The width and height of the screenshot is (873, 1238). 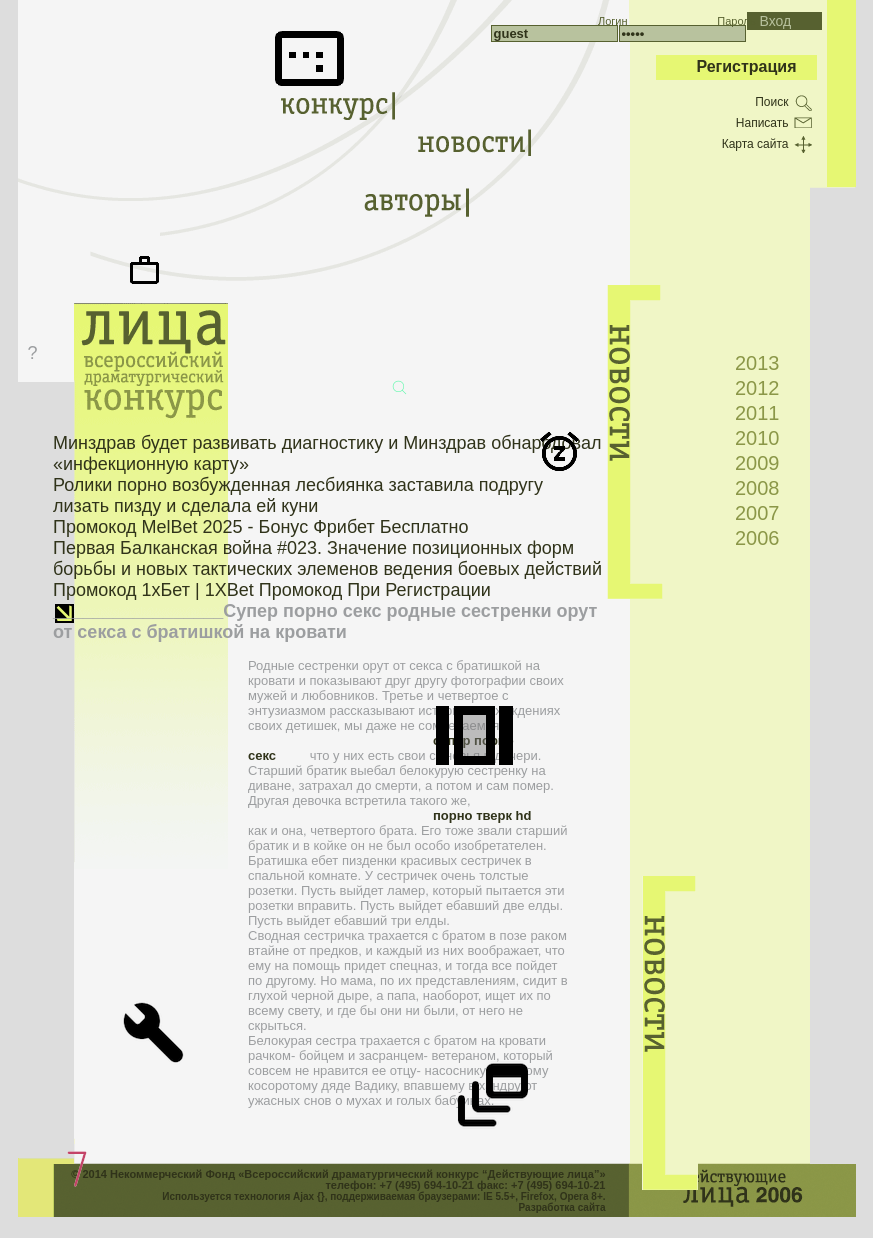 I want to click on snooze an alarm or reminder, so click(x=559, y=451).